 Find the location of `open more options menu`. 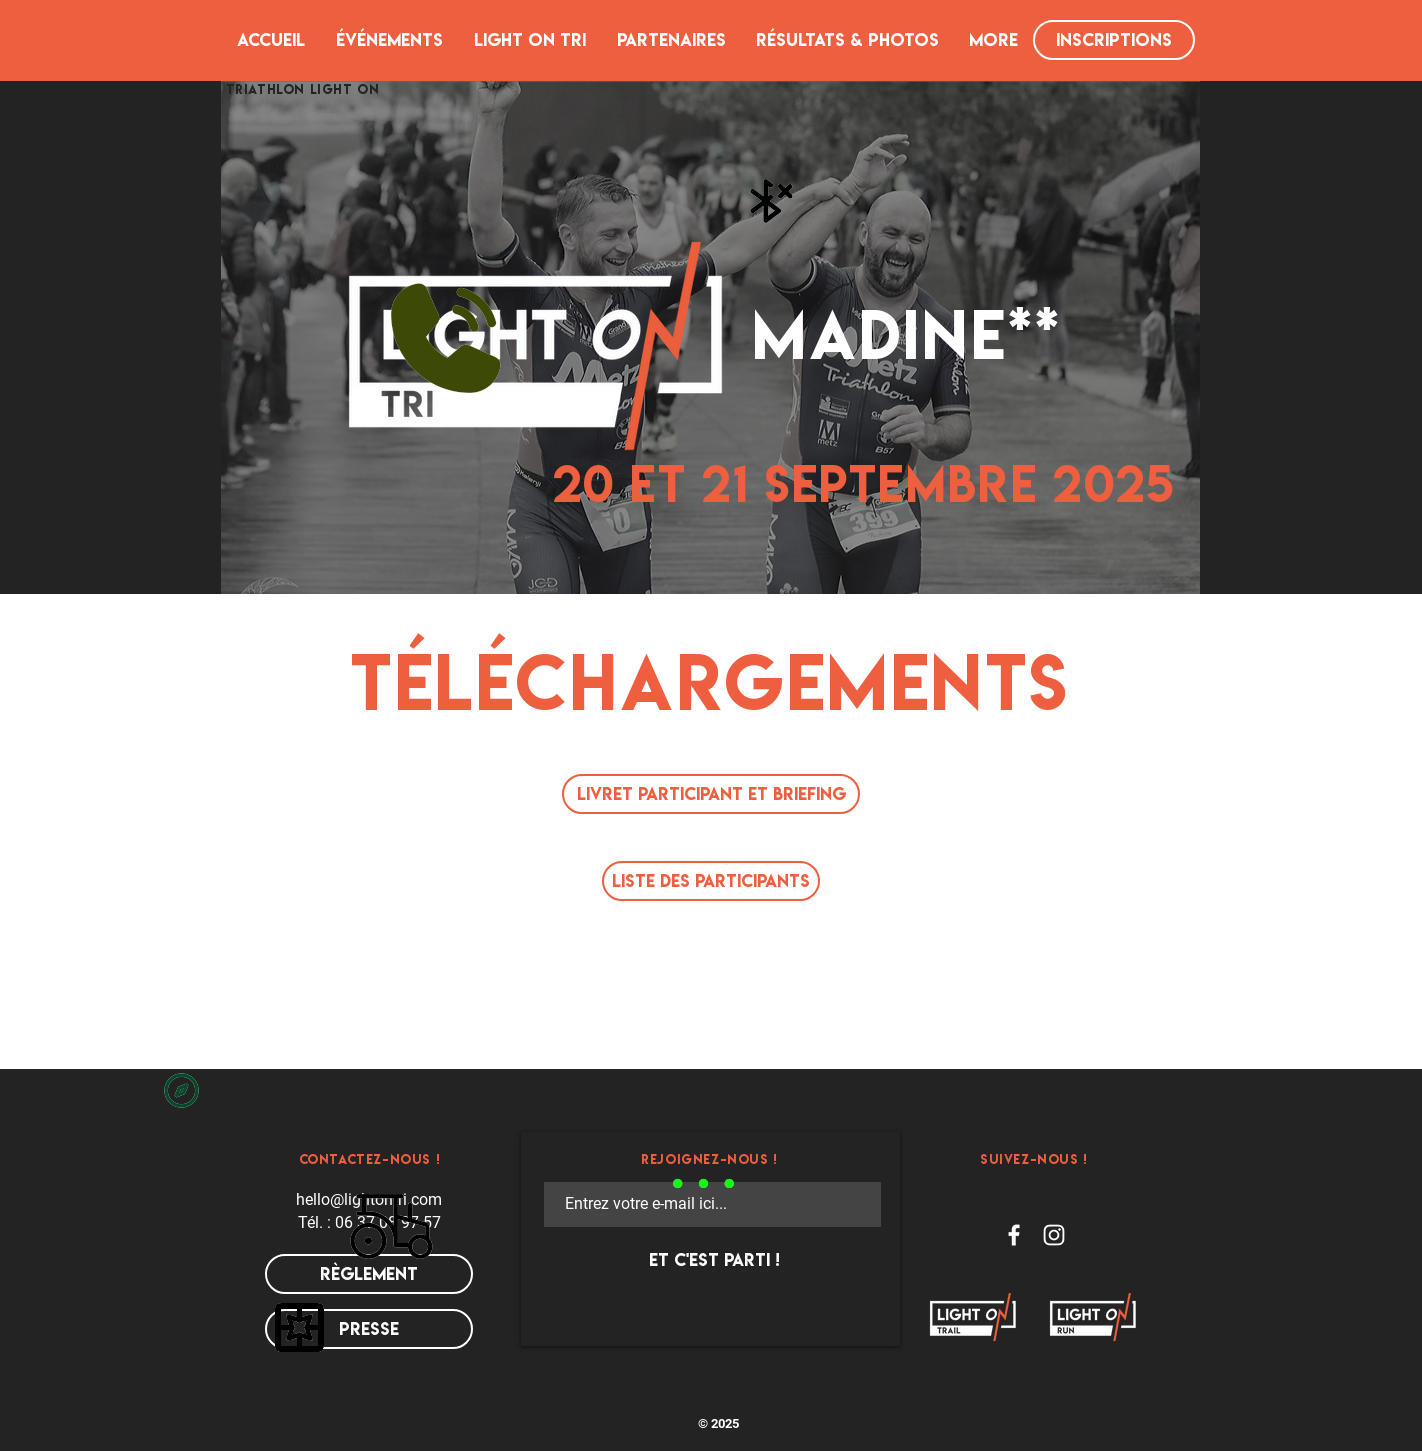

open more options menu is located at coordinates (703, 1183).